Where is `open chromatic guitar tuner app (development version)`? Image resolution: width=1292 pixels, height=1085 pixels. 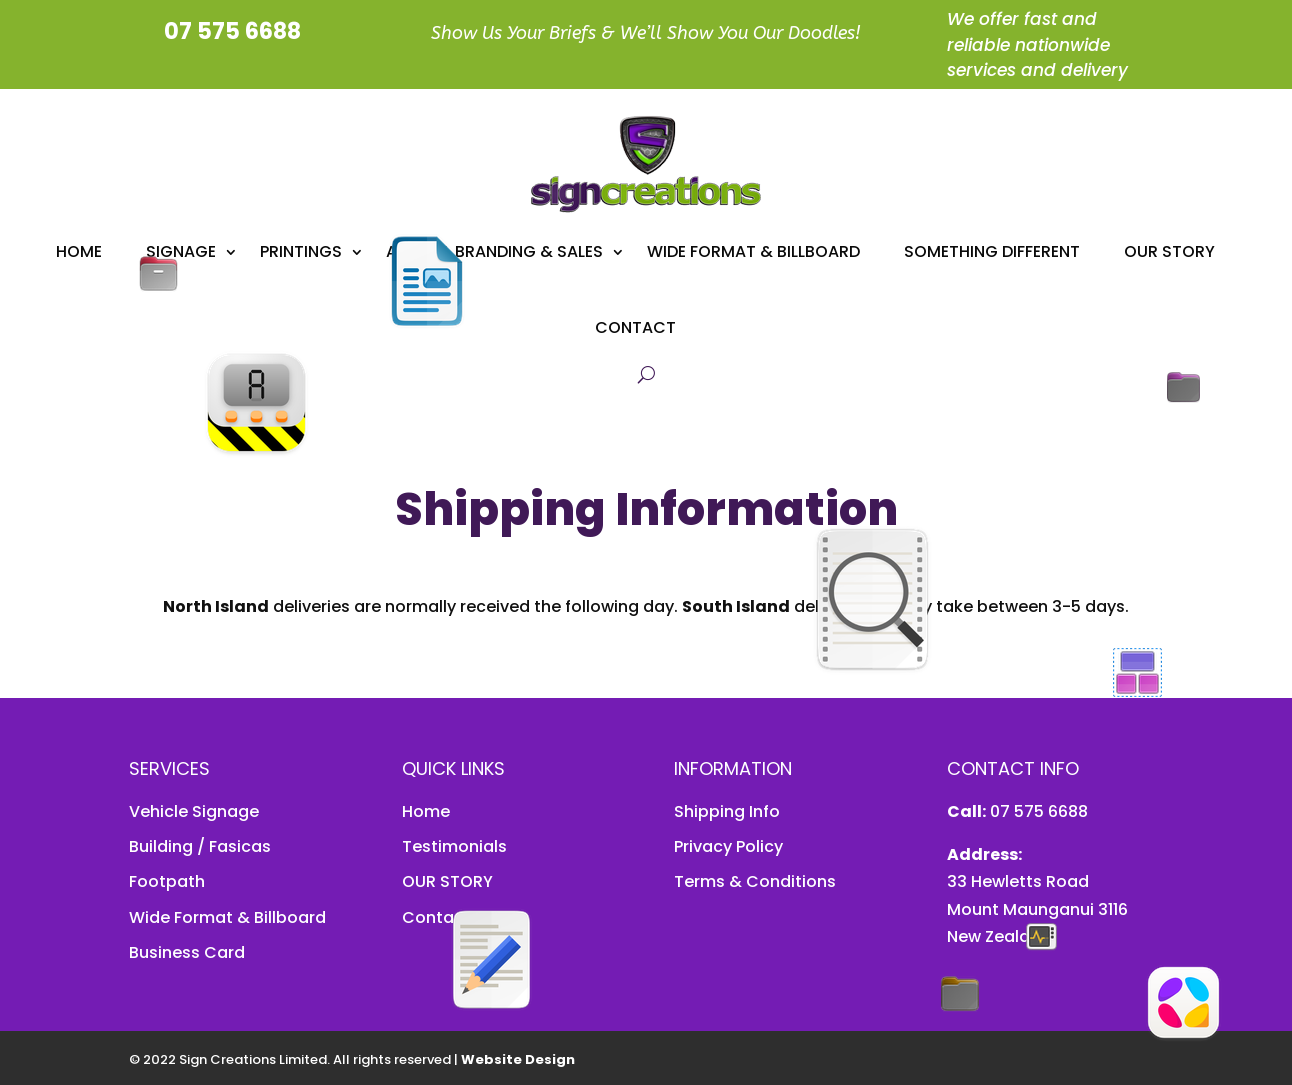
open chromatic guitar tuner app (development version) is located at coordinates (256, 402).